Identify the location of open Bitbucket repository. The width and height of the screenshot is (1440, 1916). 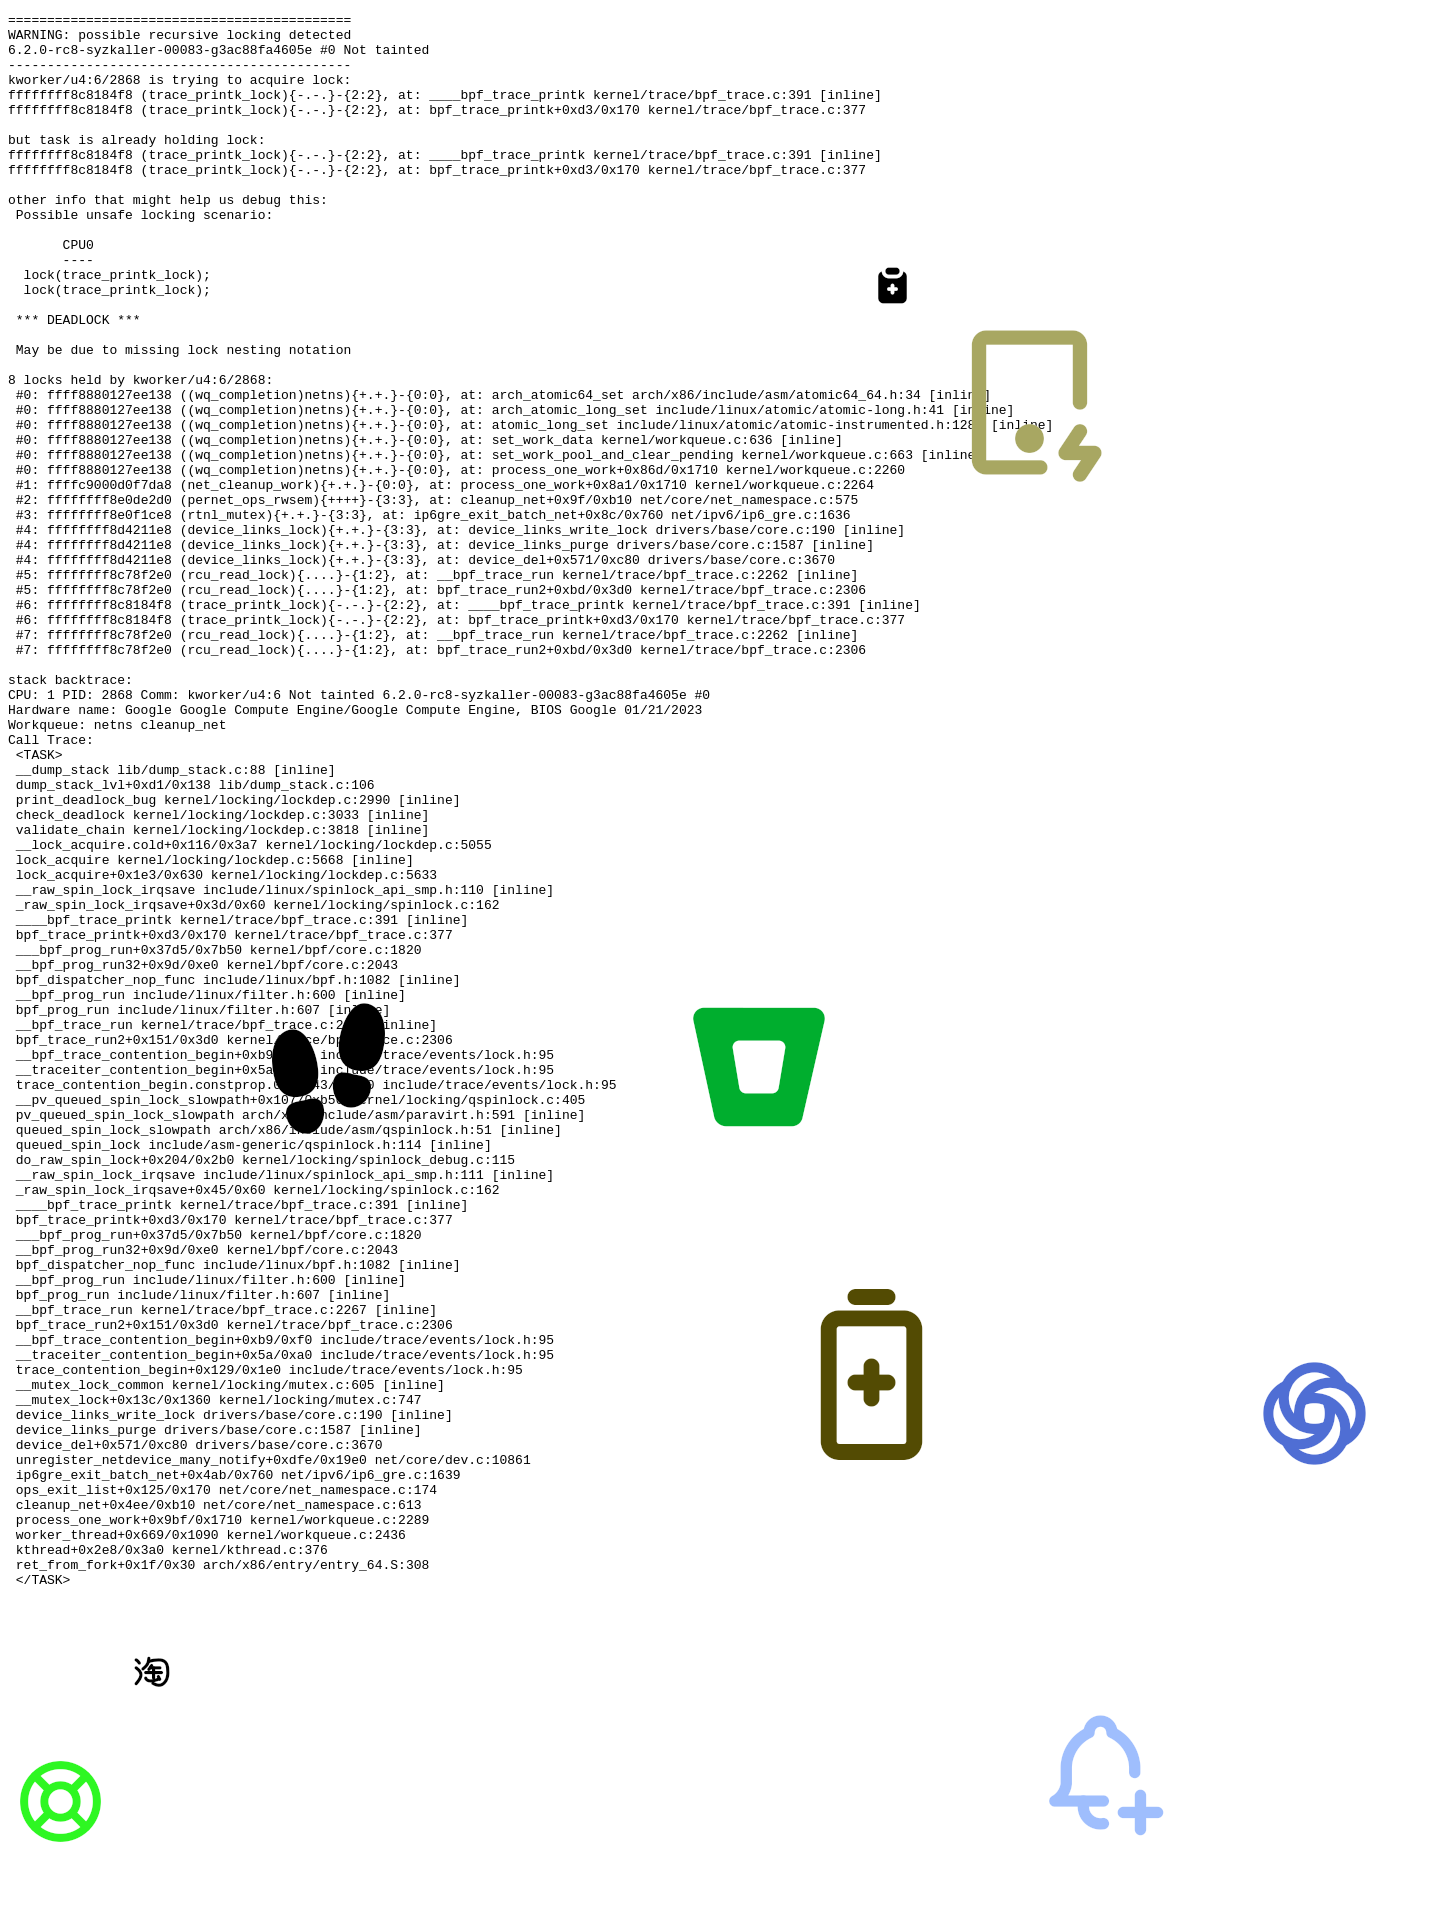
(759, 1067).